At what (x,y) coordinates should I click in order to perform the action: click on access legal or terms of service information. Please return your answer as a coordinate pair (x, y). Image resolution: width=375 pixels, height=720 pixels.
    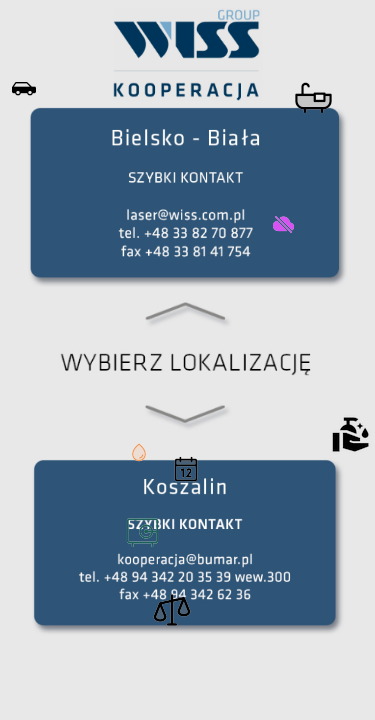
    Looking at the image, I should click on (172, 610).